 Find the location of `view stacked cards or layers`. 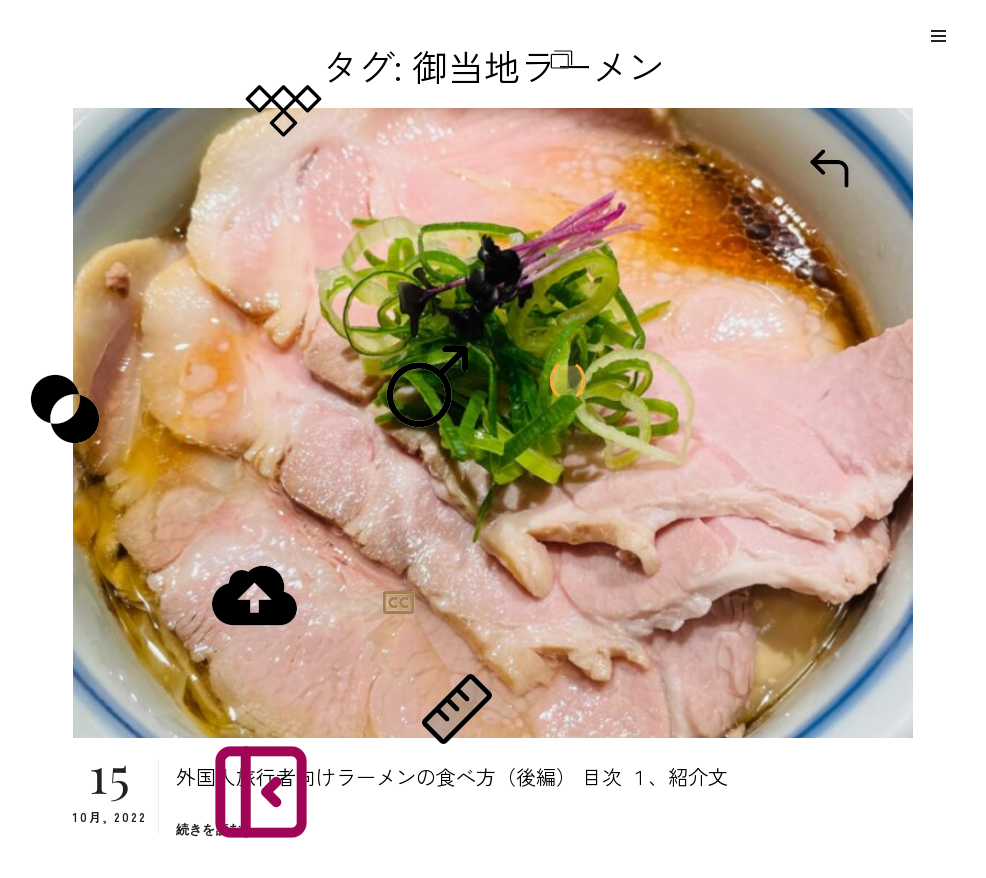

view stacked cards or layers is located at coordinates (561, 59).